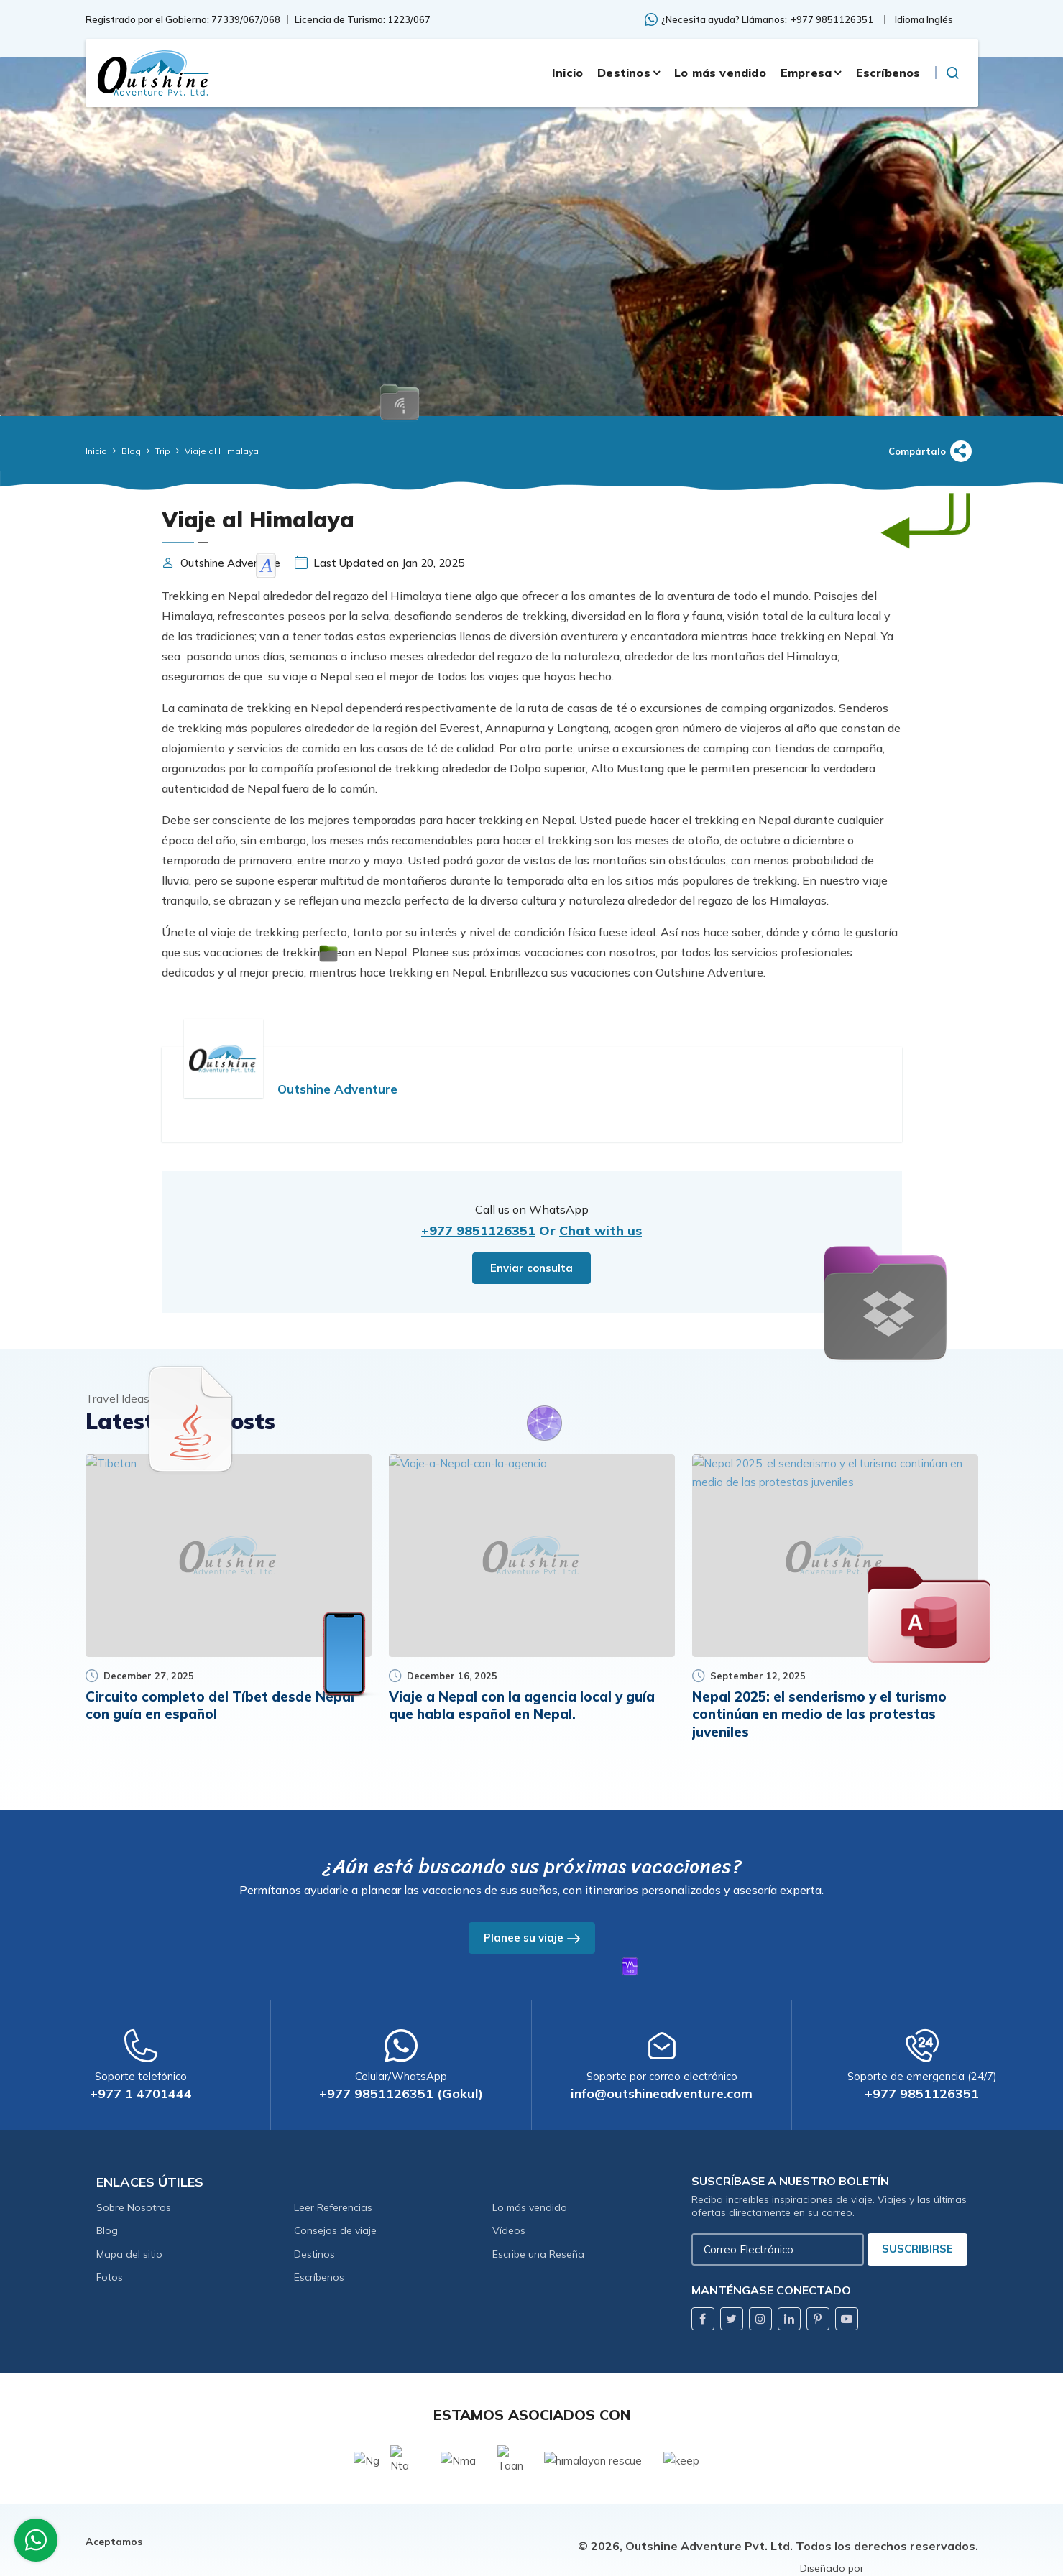 Image resolution: width=1063 pixels, height=2576 pixels. Describe the element at coordinates (328, 954) in the screenshot. I see `open folder containing files` at that location.